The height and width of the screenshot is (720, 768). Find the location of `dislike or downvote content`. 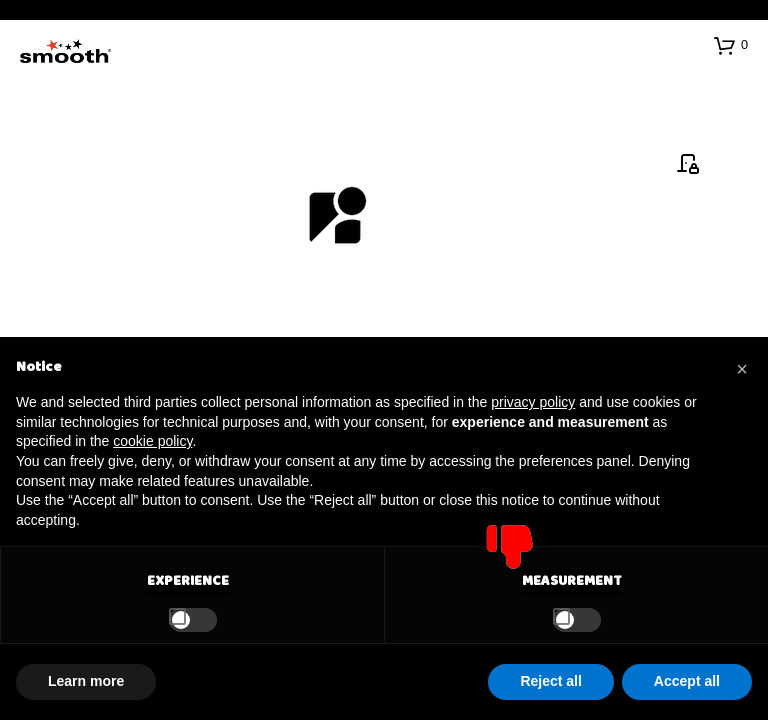

dislike or downvote content is located at coordinates (511, 547).